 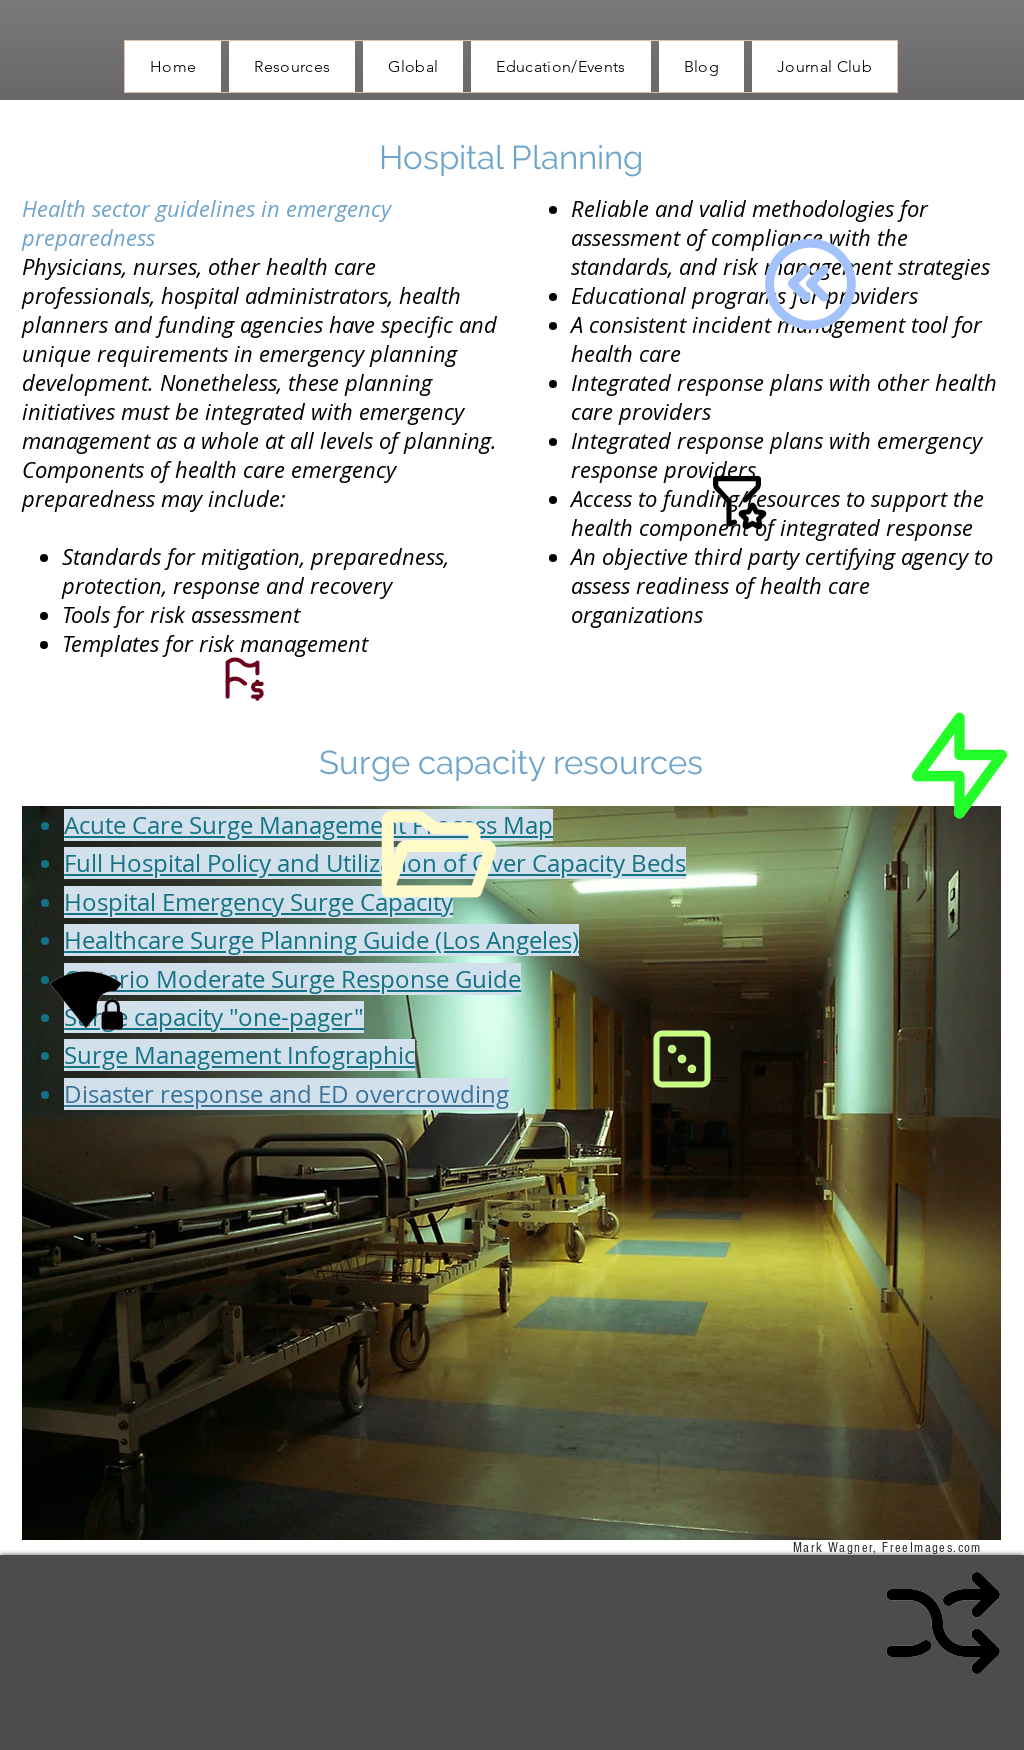 What do you see at coordinates (86, 999) in the screenshot?
I see `connected to a secure wifi network` at bounding box center [86, 999].